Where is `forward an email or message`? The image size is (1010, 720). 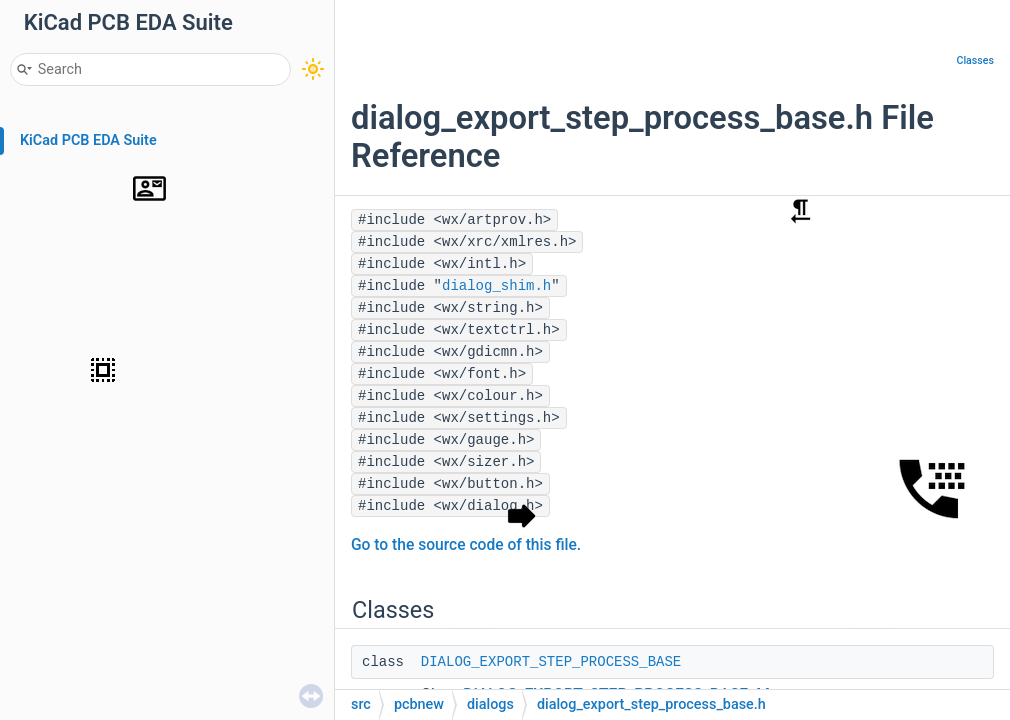
forward an email or message is located at coordinates (522, 516).